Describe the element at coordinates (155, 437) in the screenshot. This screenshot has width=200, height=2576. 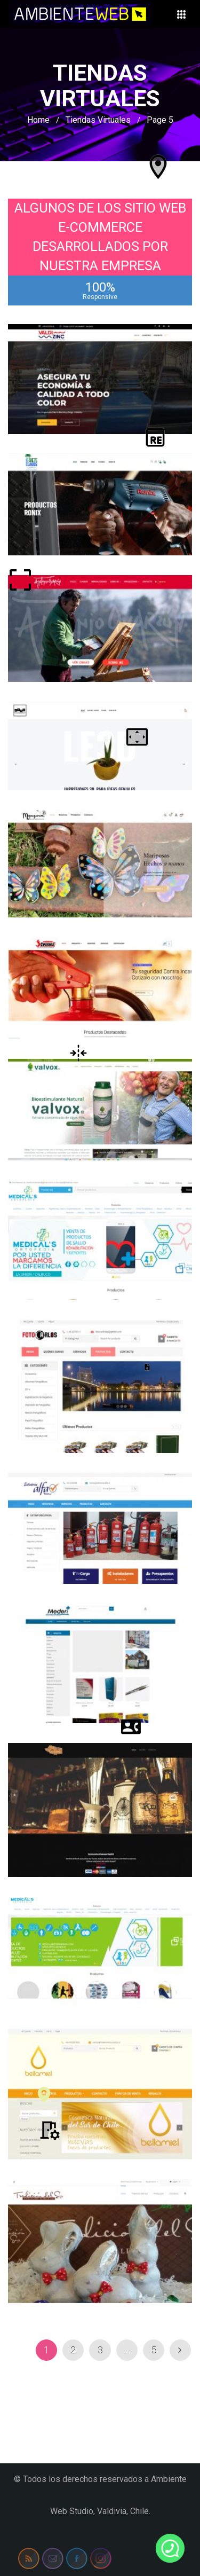
I see `ReasonML programming language logo` at that location.